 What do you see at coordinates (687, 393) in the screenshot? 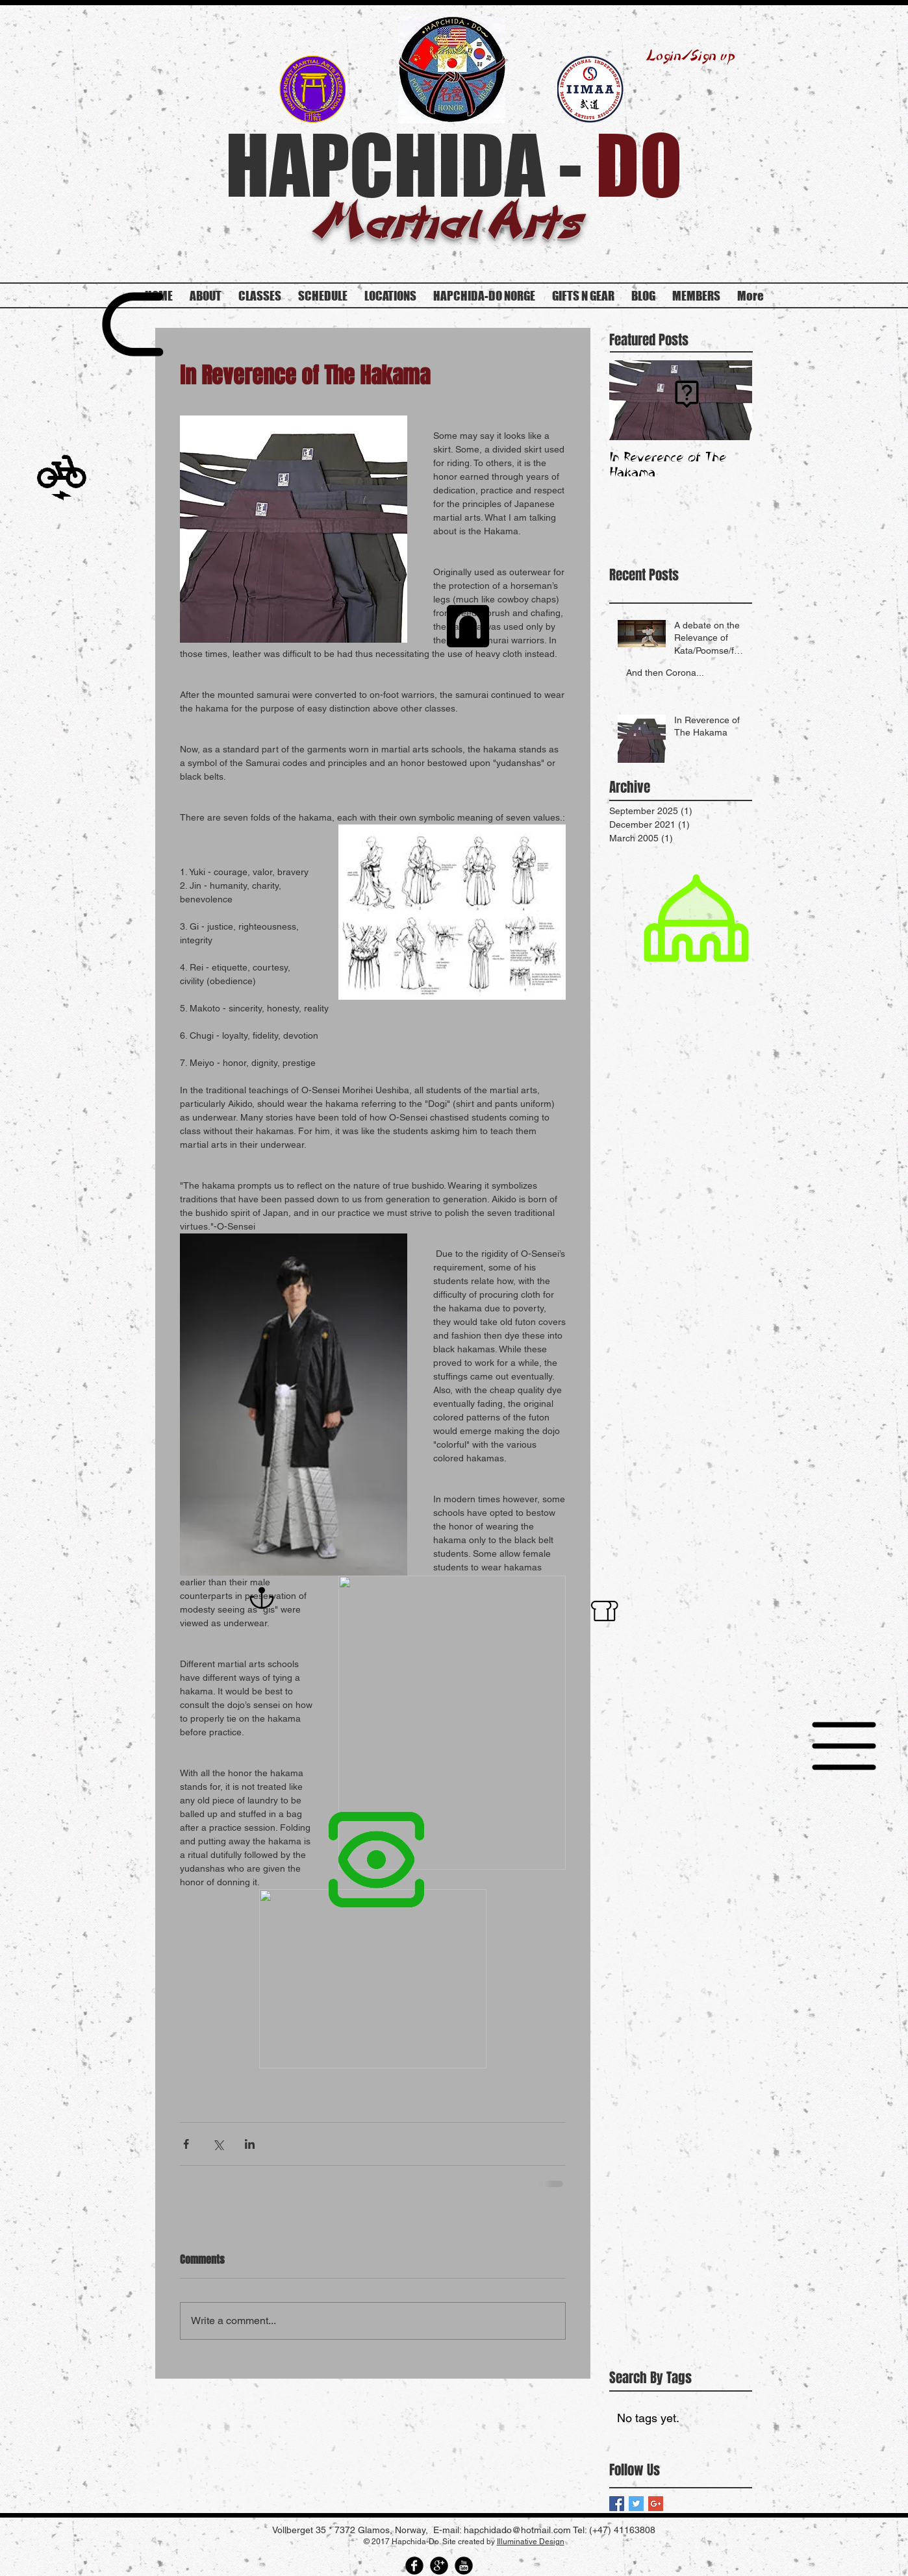
I see `access live help or support chat` at bounding box center [687, 393].